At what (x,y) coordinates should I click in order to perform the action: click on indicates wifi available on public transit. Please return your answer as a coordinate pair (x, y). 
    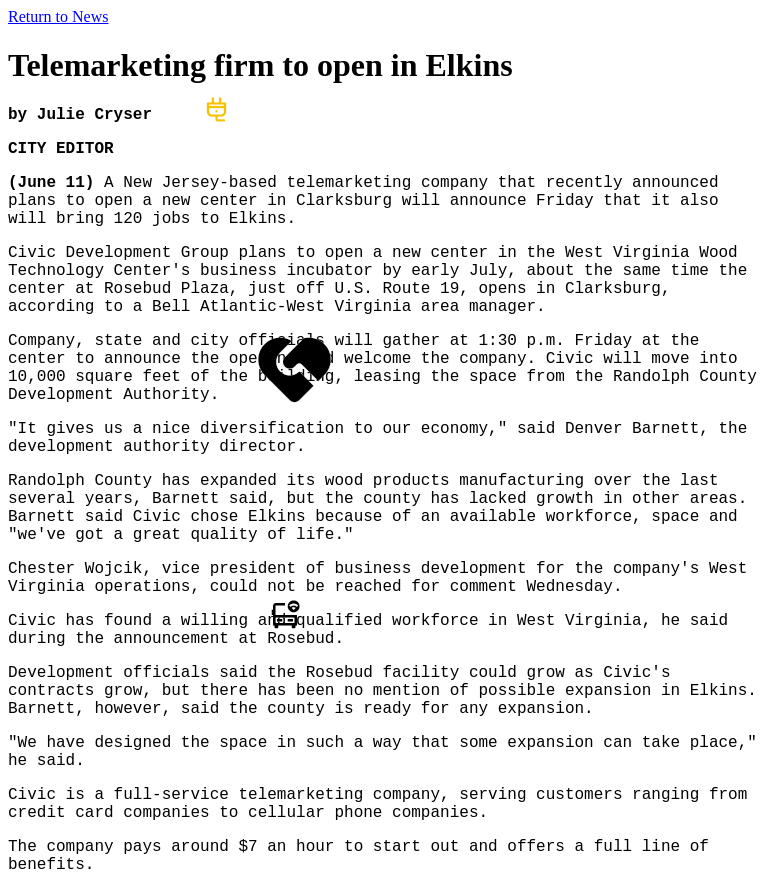
    Looking at the image, I should click on (285, 615).